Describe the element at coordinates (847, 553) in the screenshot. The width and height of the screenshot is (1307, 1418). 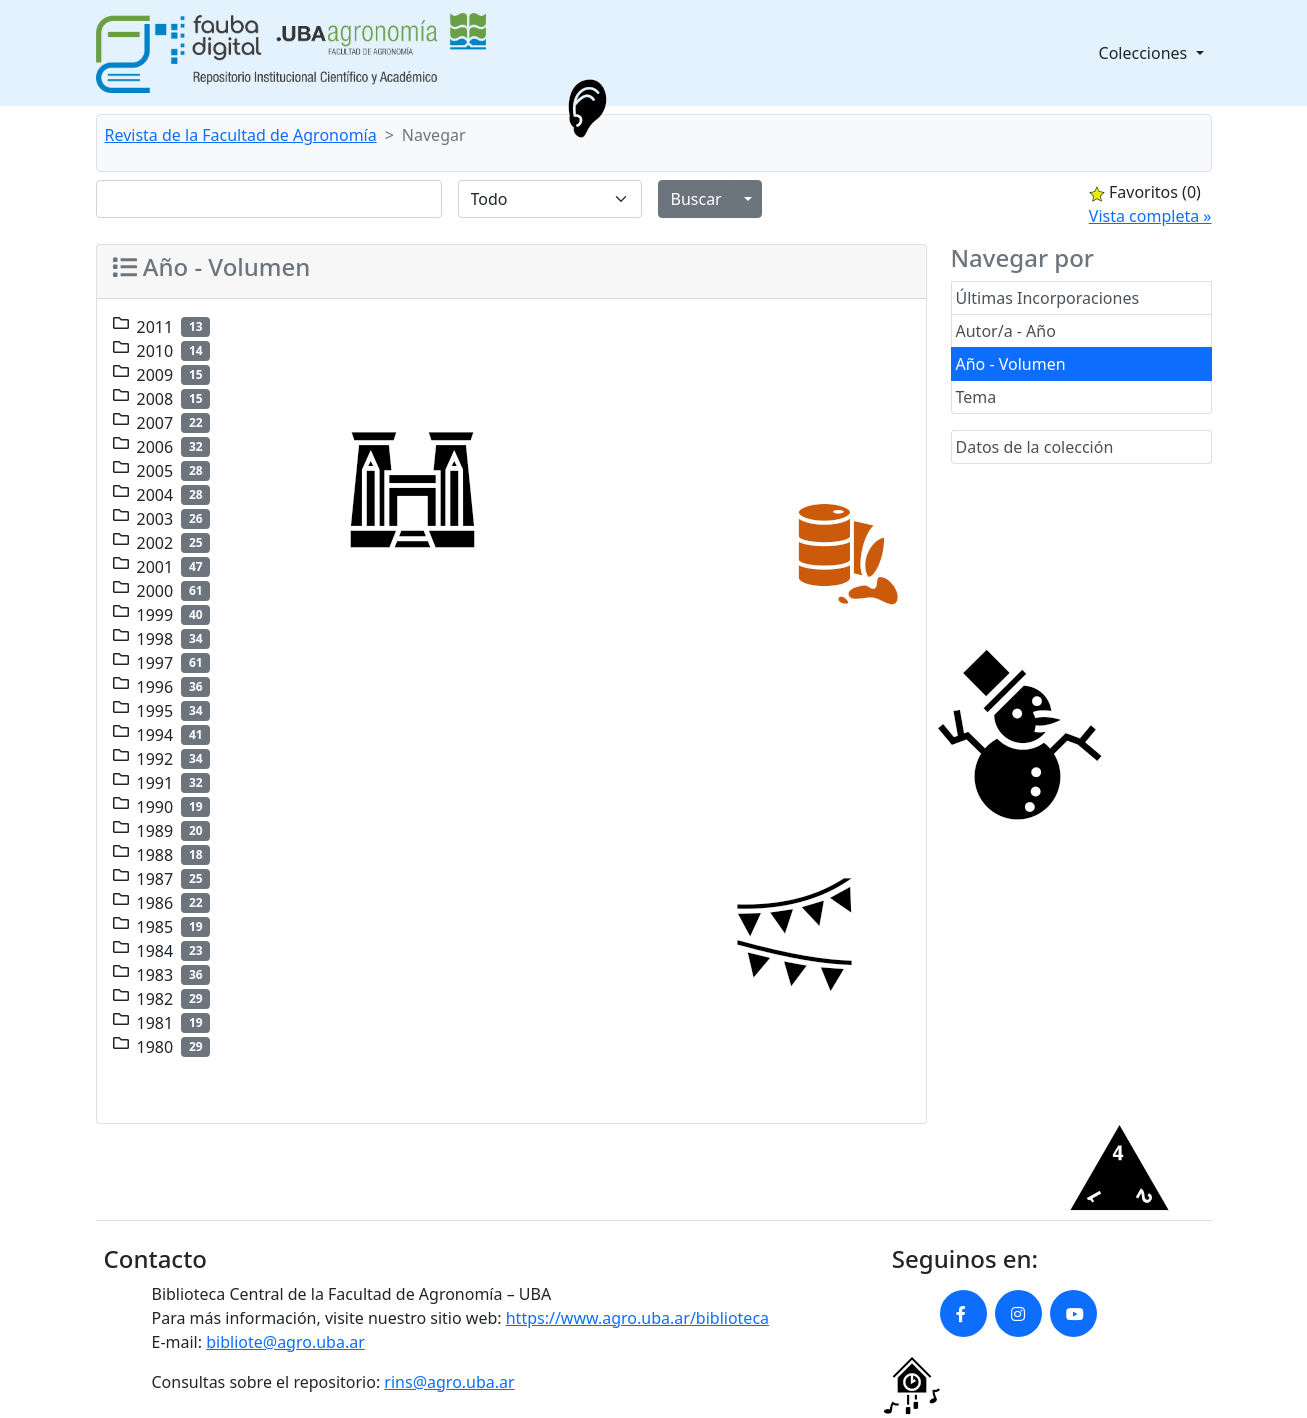
I see `indicates a leaking or damaged container` at that location.